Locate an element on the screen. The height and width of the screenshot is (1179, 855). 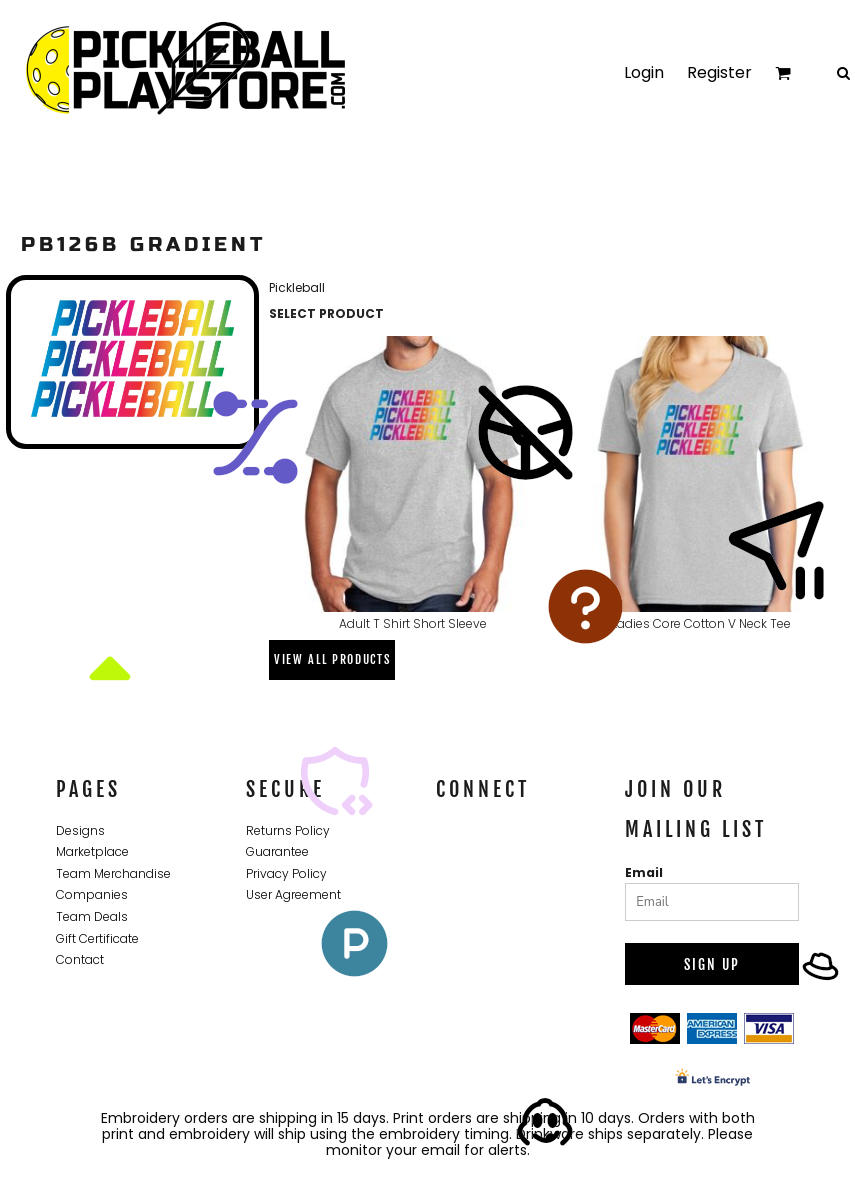
access help or support is located at coordinates (585, 606).